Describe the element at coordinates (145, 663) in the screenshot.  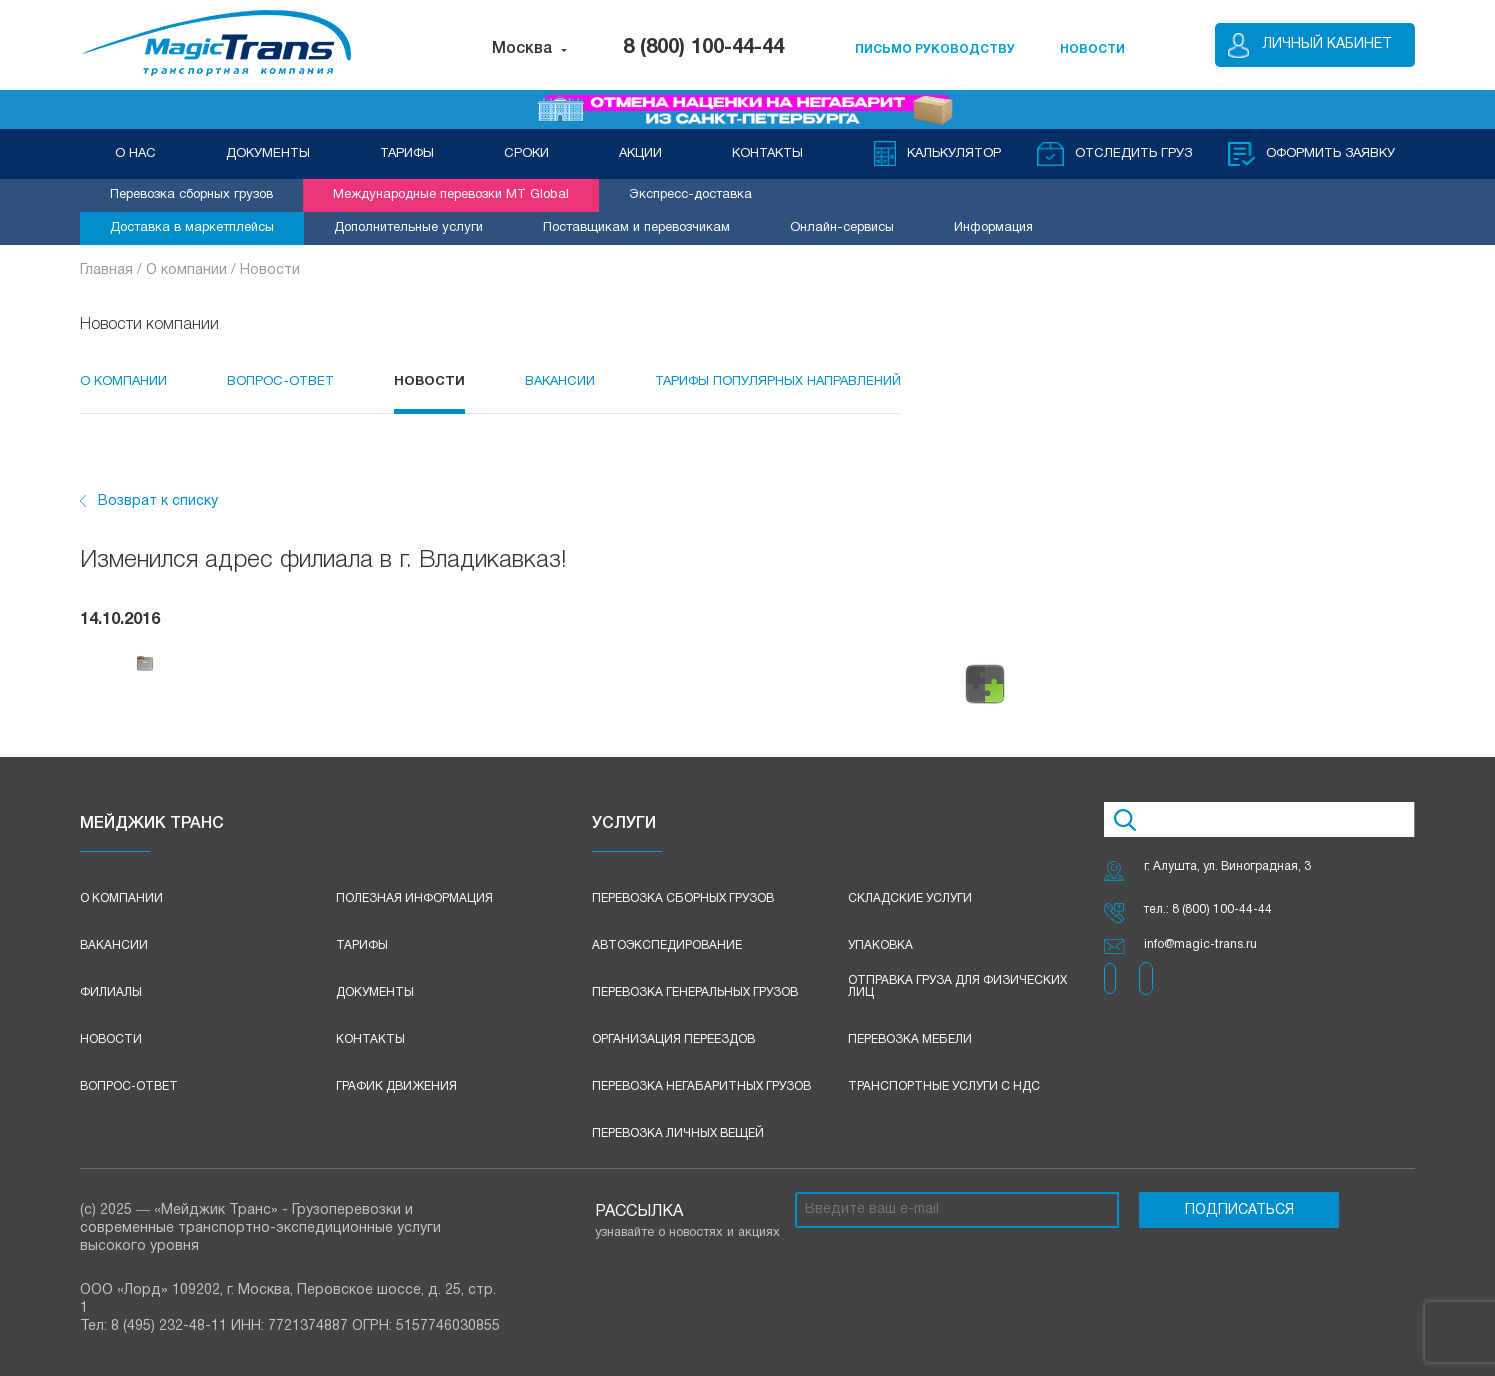
I see `open the file manager` at that location.